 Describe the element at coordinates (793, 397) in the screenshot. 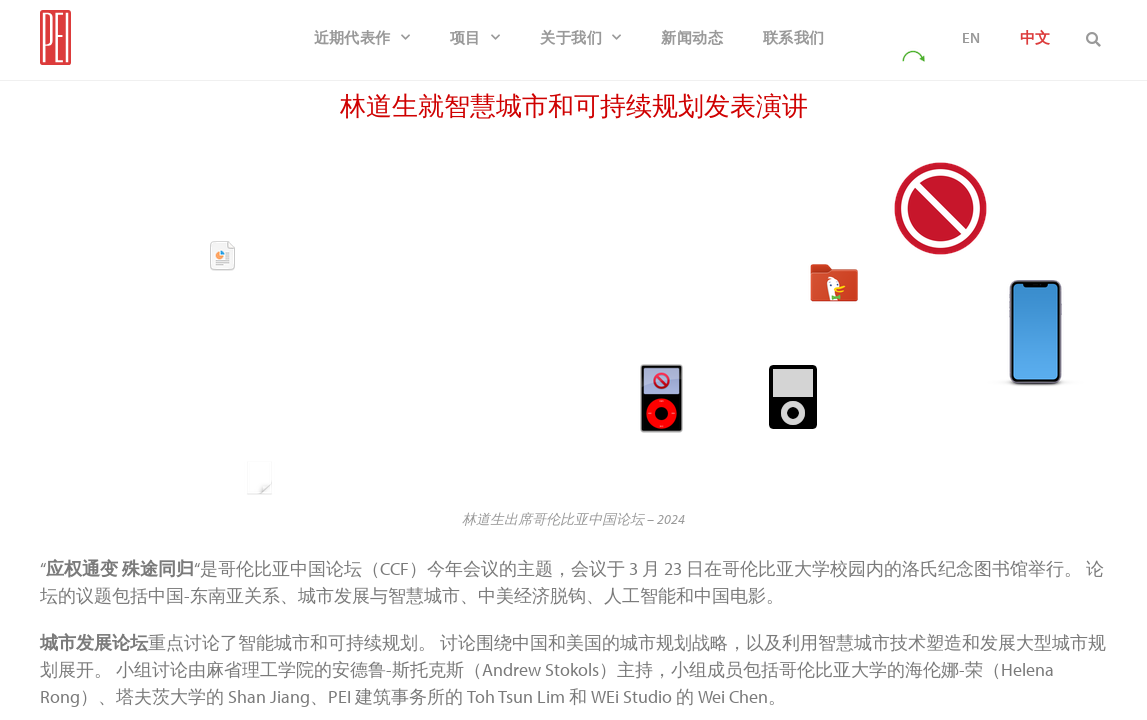

I see `iPod Nano device in sidebar` at that location.